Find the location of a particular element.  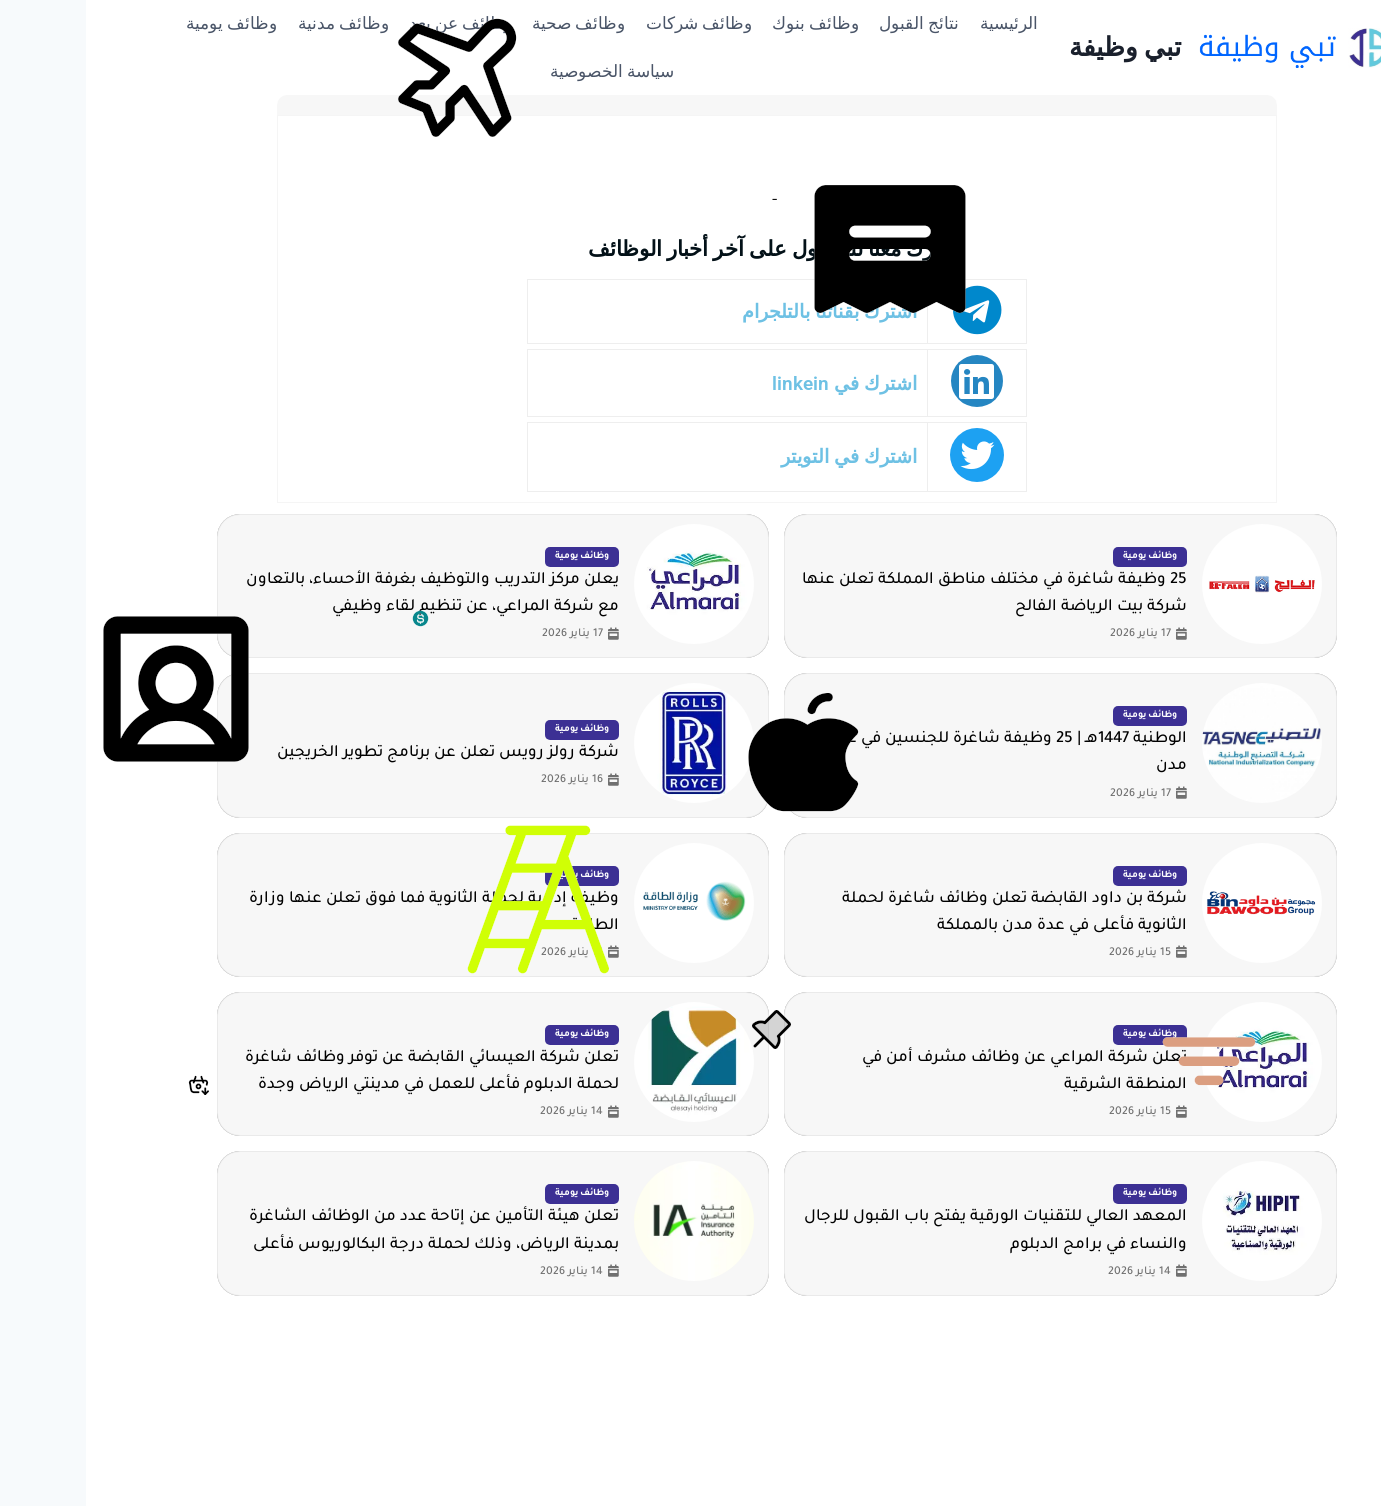

view your account balance is located at coordinates (420, 618).